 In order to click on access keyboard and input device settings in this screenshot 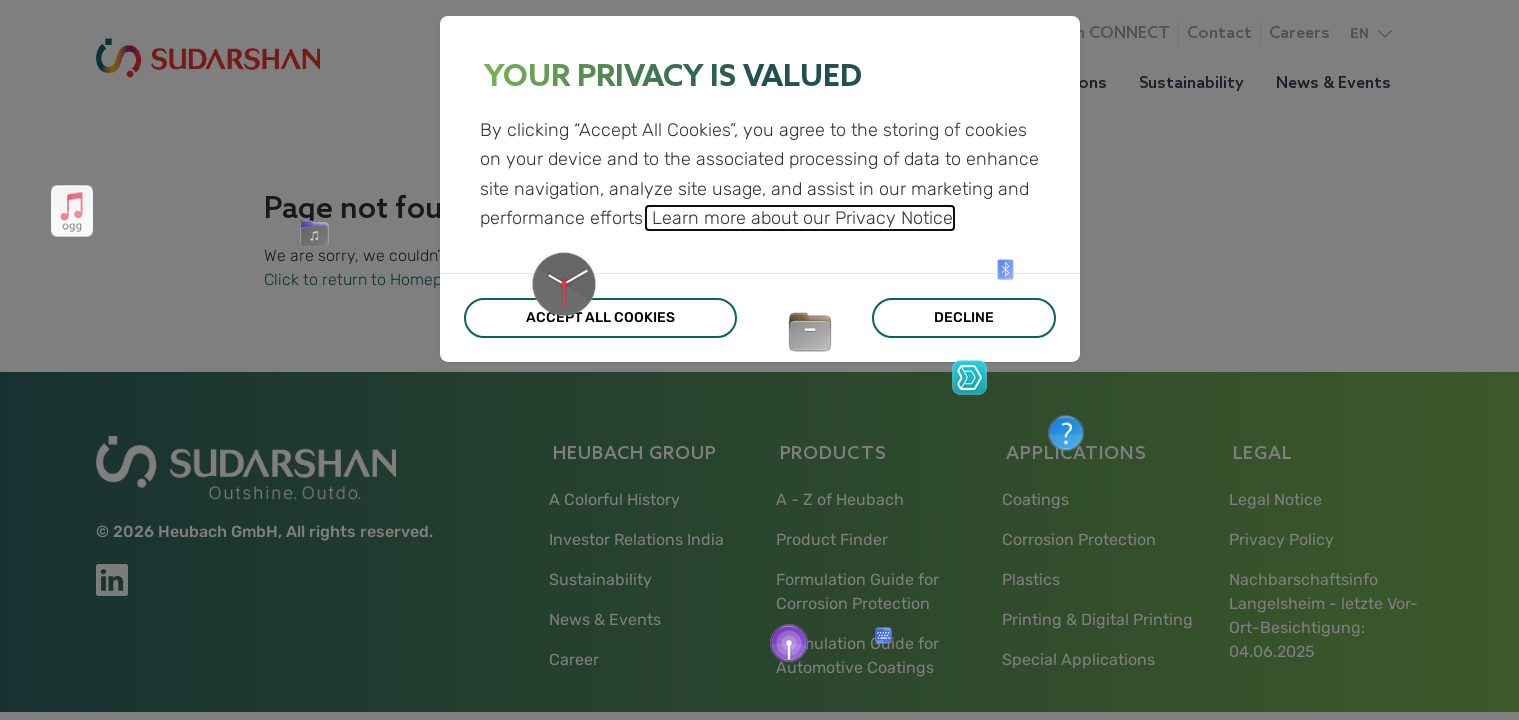, I will do `click(883, 635)`.